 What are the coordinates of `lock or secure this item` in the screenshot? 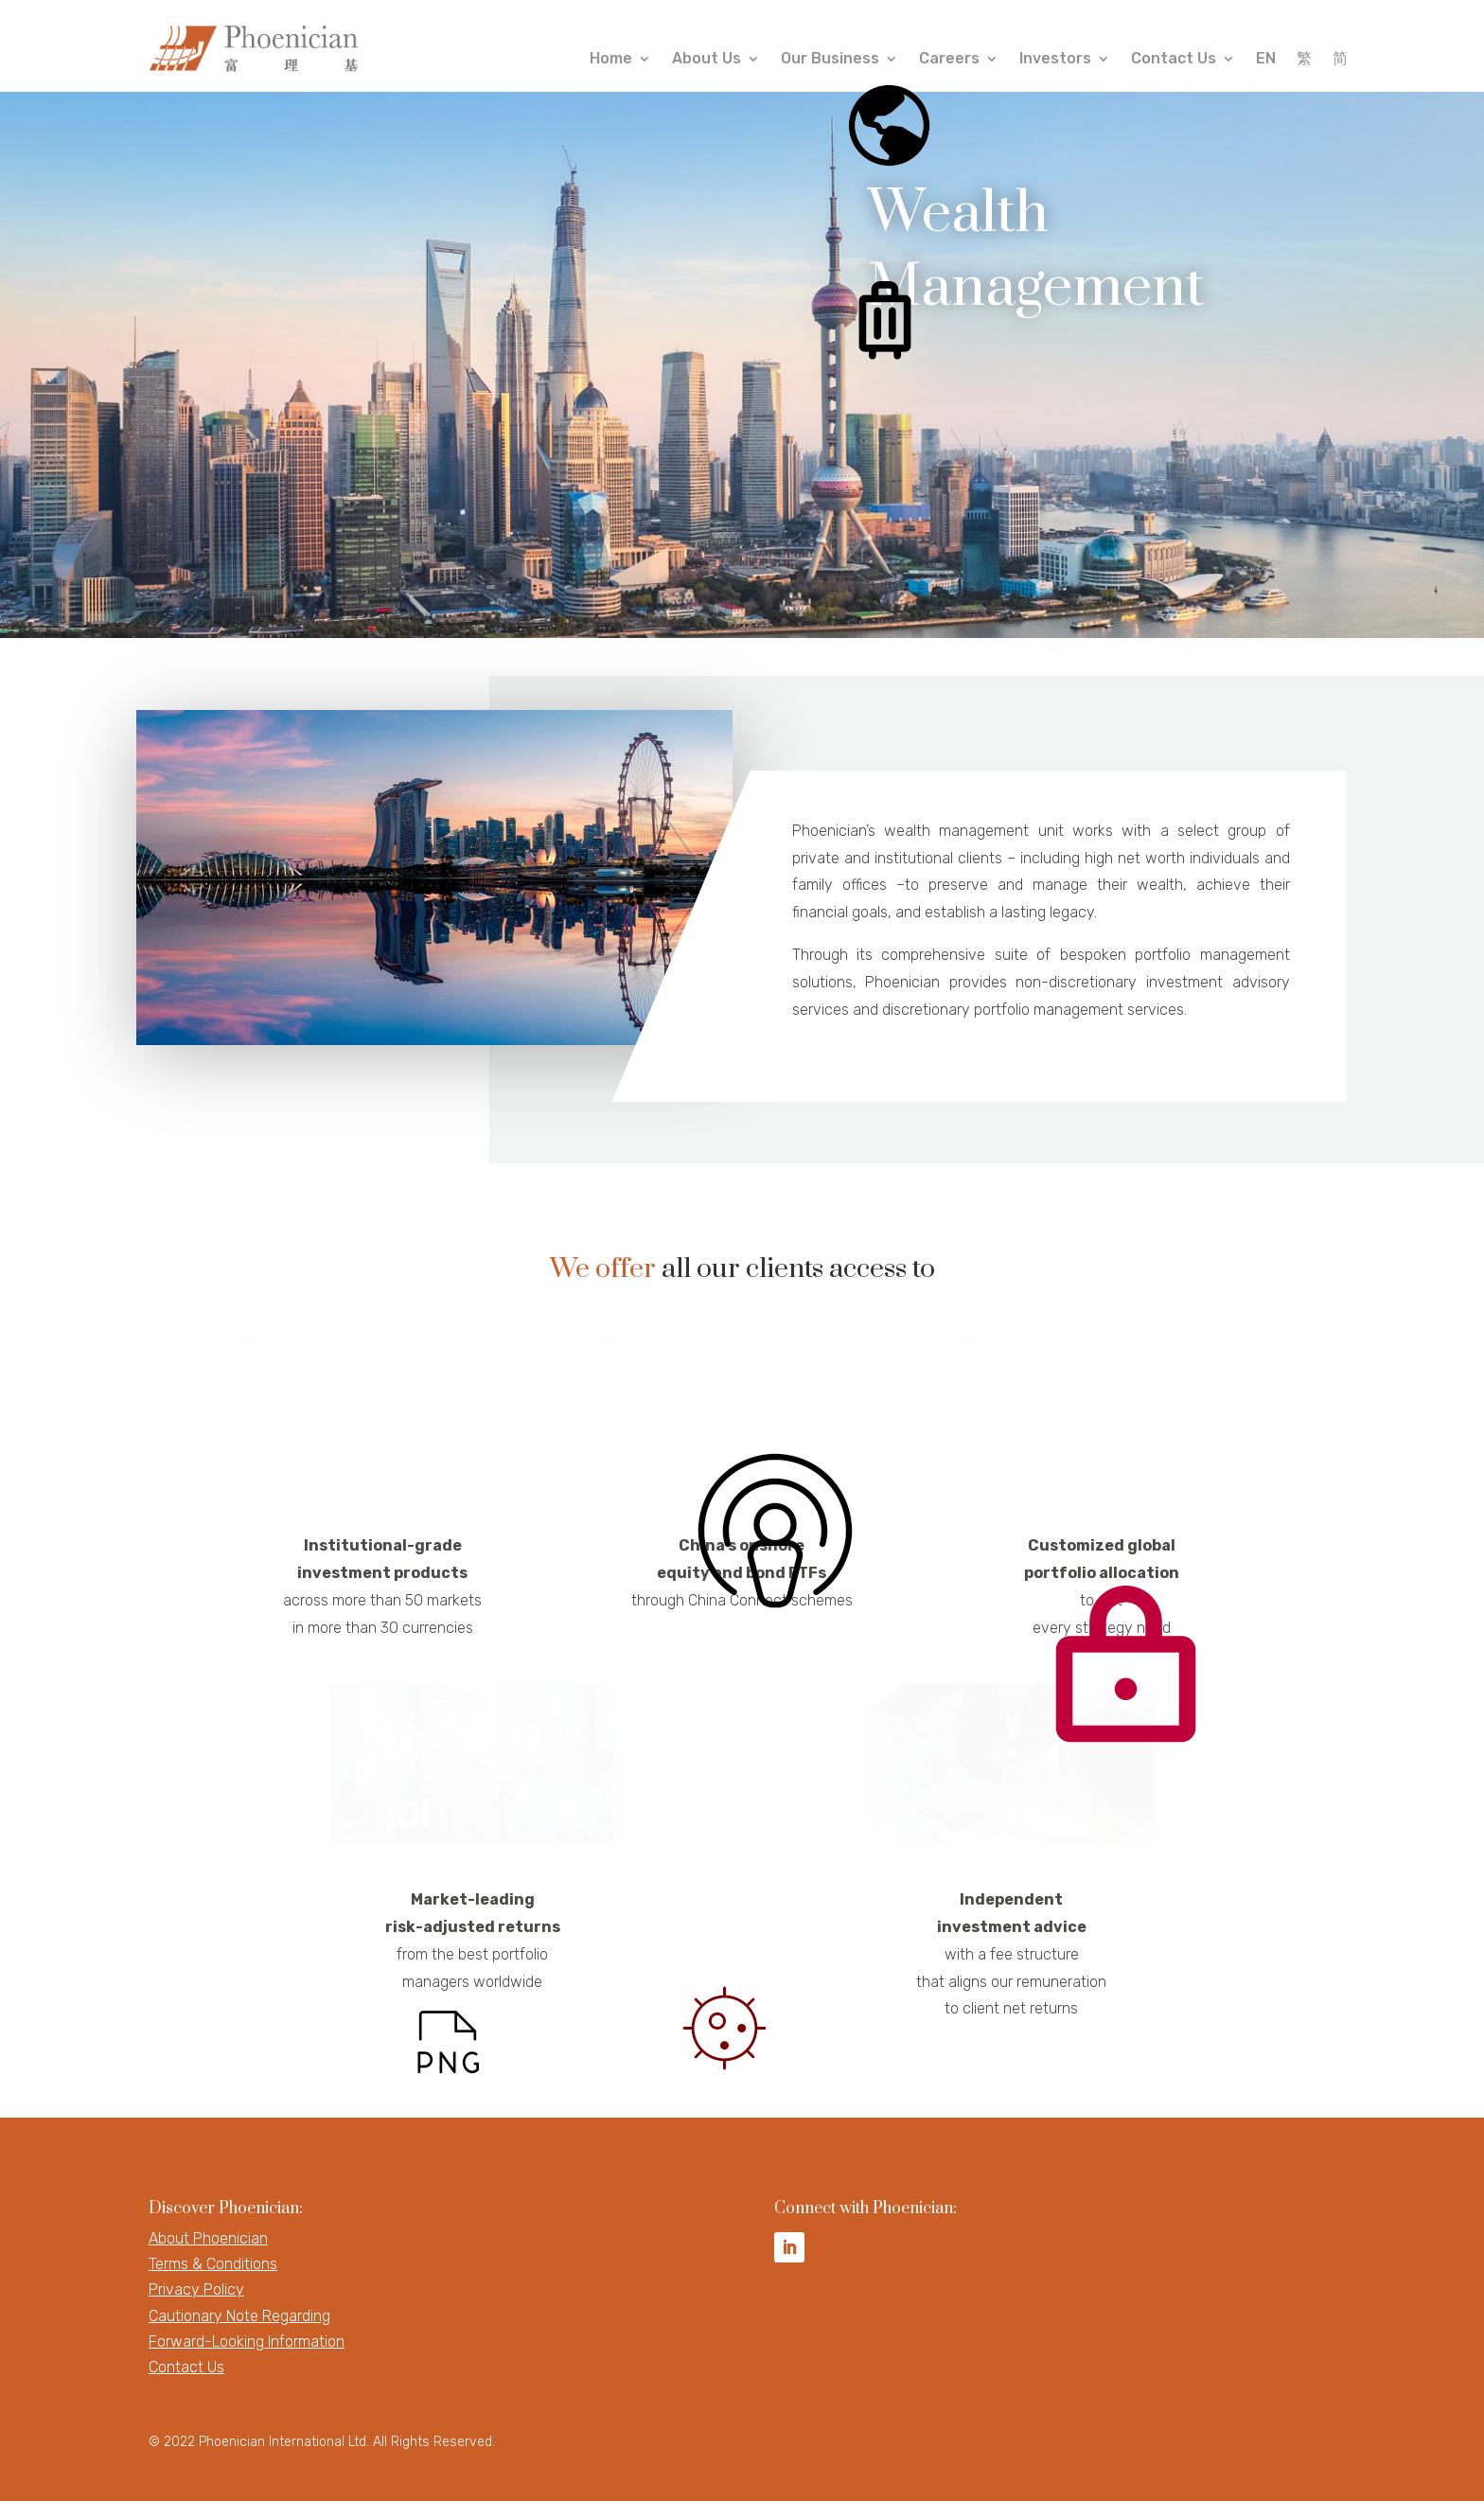 It's located at (1125, 1672).